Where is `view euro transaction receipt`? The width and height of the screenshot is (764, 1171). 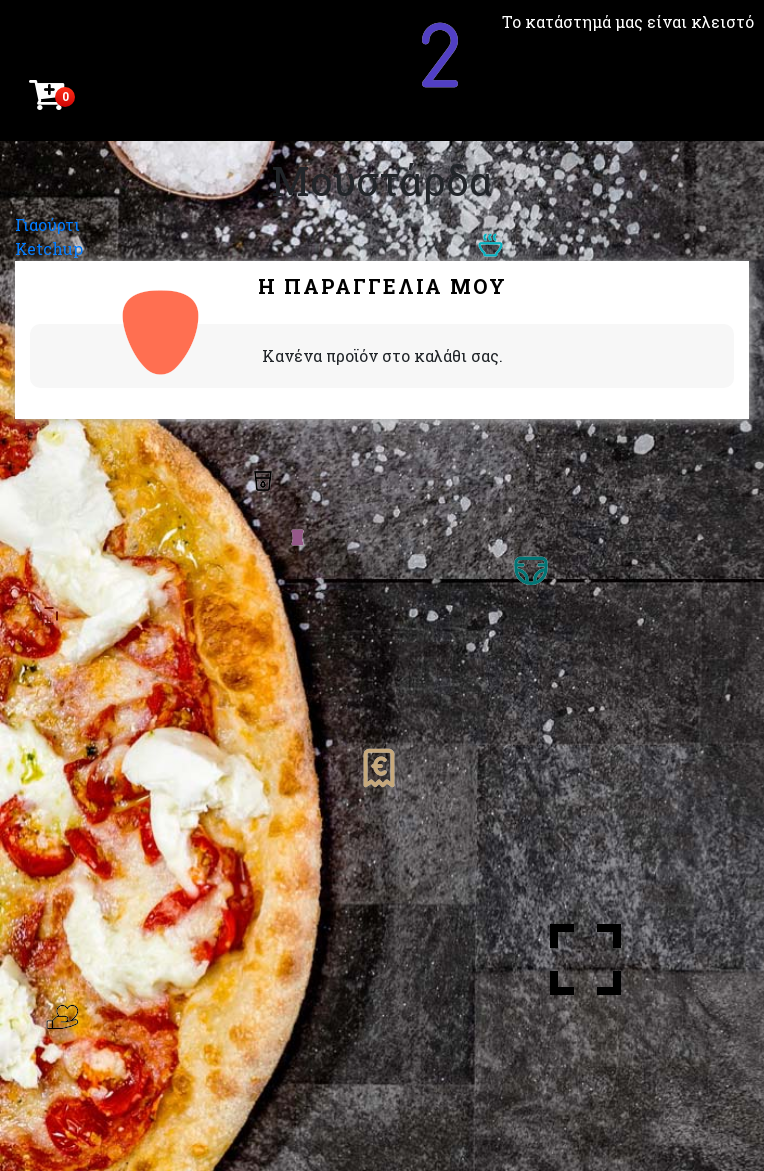 view euro transaction receipt is located at coordinates (379, 768).